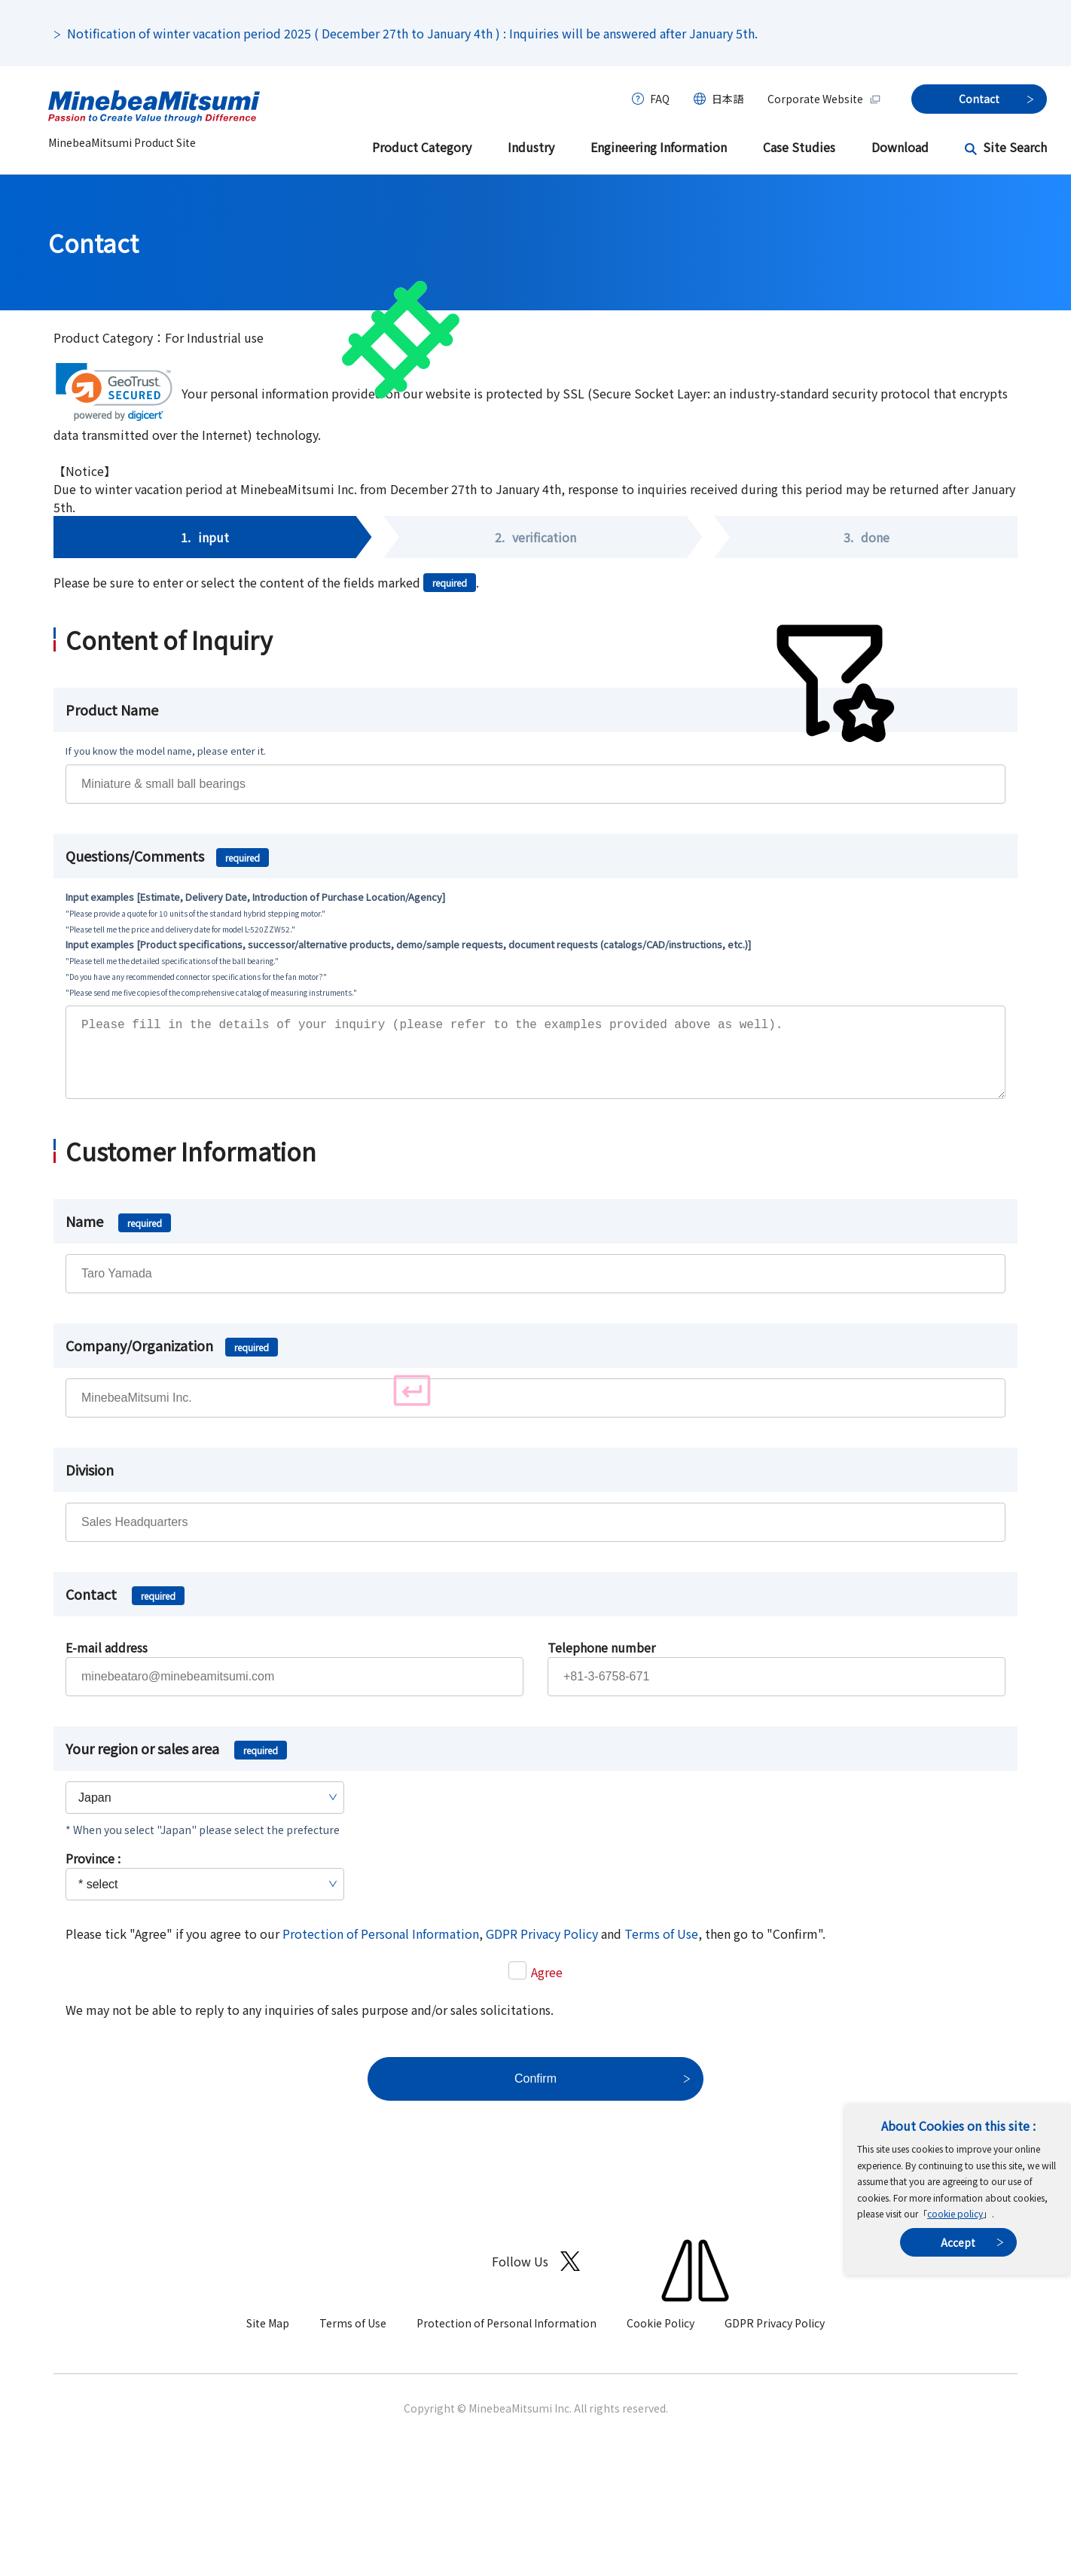  What do you see at coordinates (401, 340) in the screenshot?
I see `view track or railway information` at bounding box center [401, 340].